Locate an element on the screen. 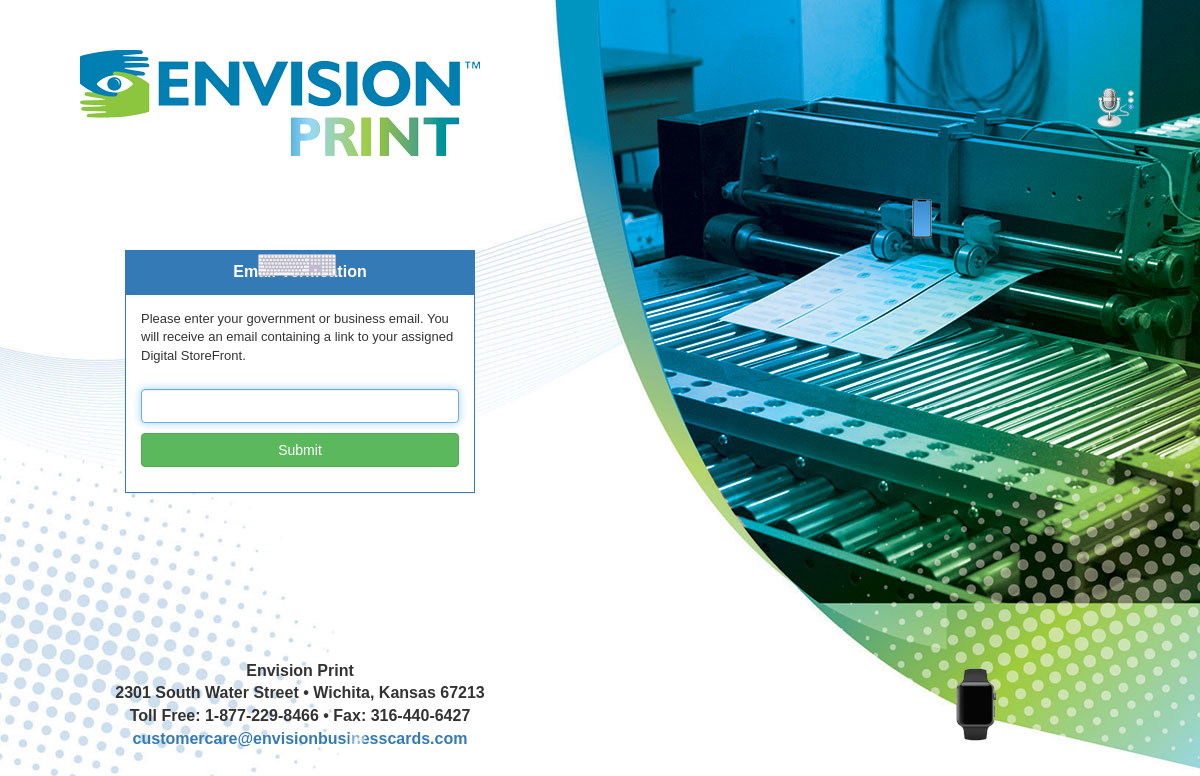  view image sequence in media library is located at coordinates (357, 738).